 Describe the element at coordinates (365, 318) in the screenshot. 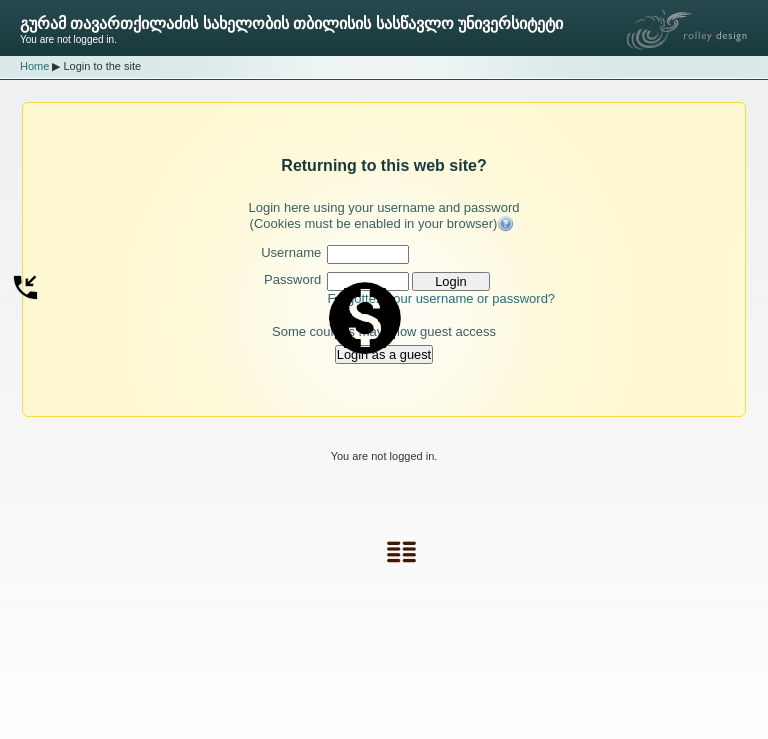

I see `view earnings or payment information` at that location.